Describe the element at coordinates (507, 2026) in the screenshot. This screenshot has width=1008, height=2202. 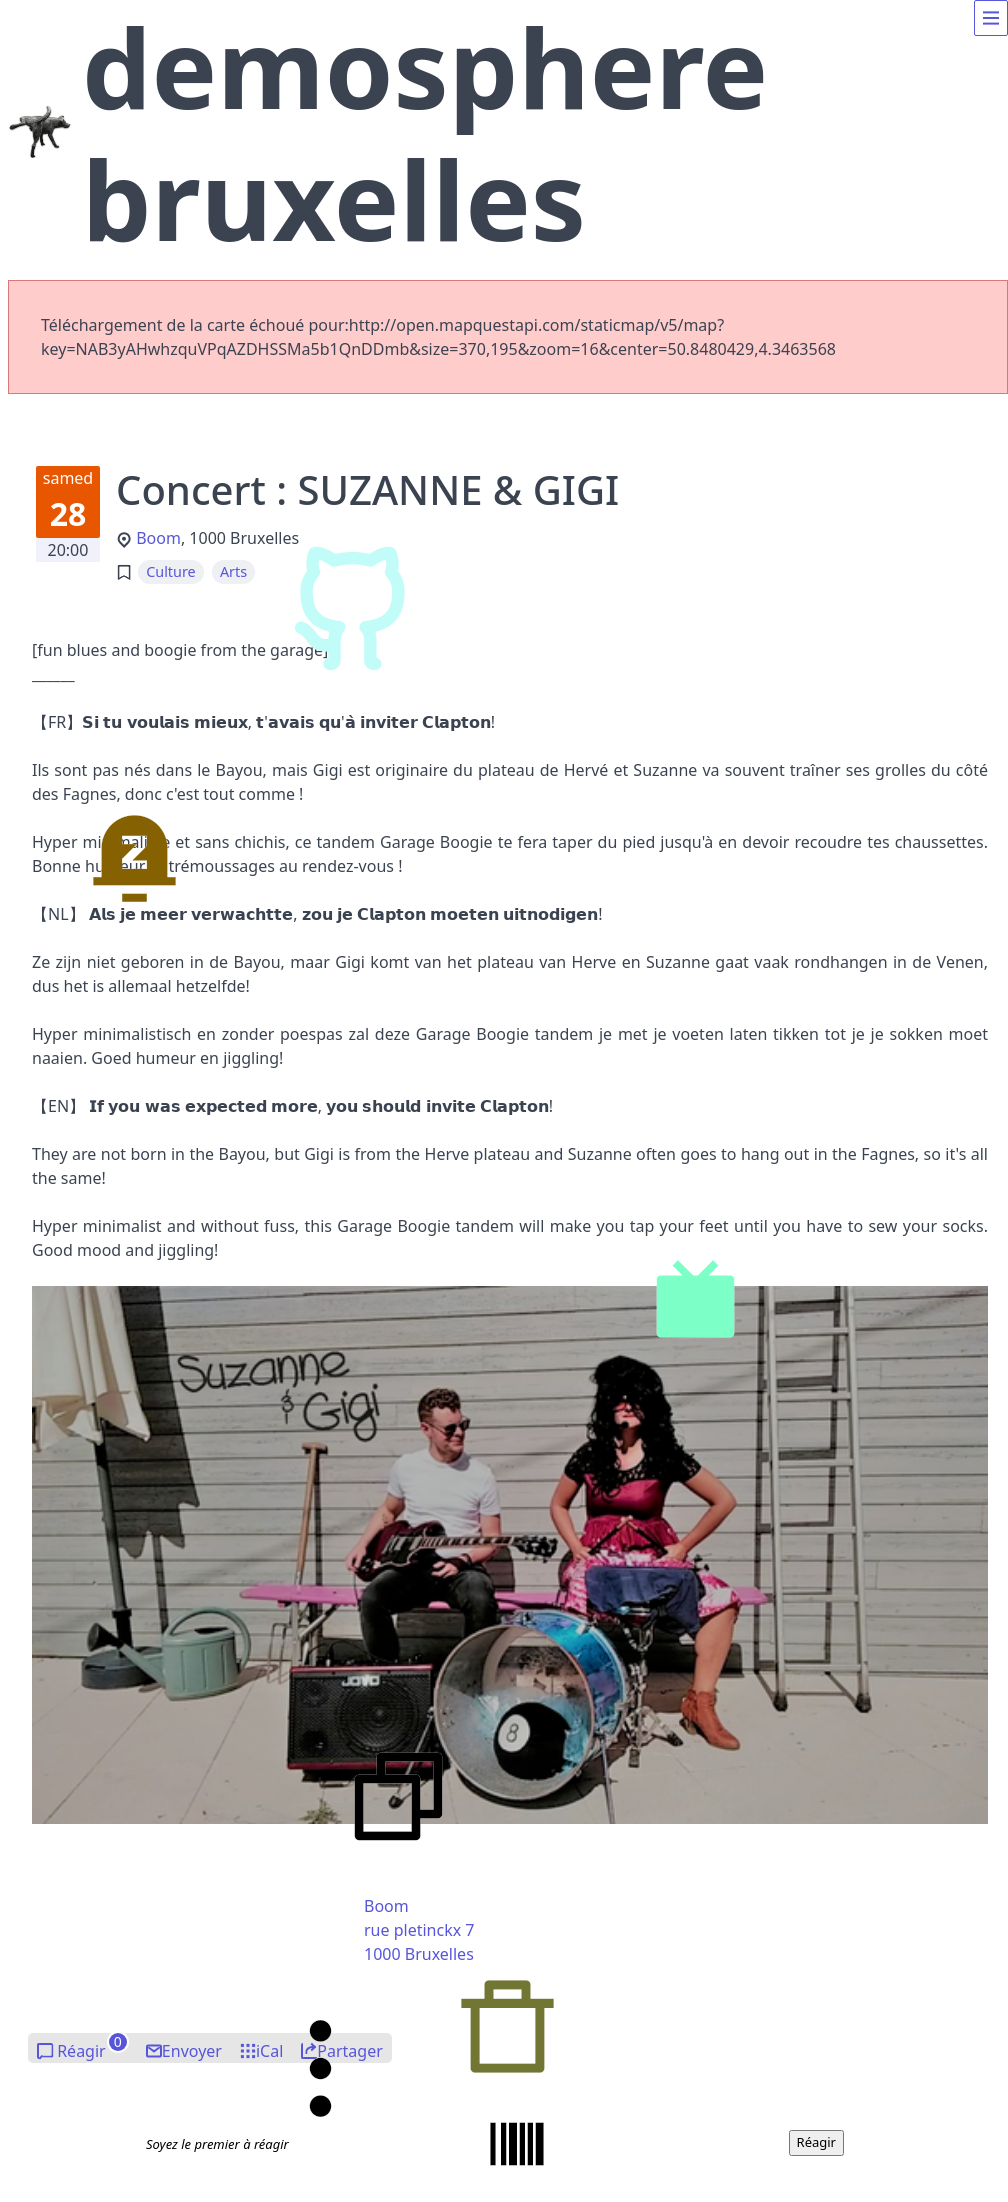
I see `delete selected item` at that location.